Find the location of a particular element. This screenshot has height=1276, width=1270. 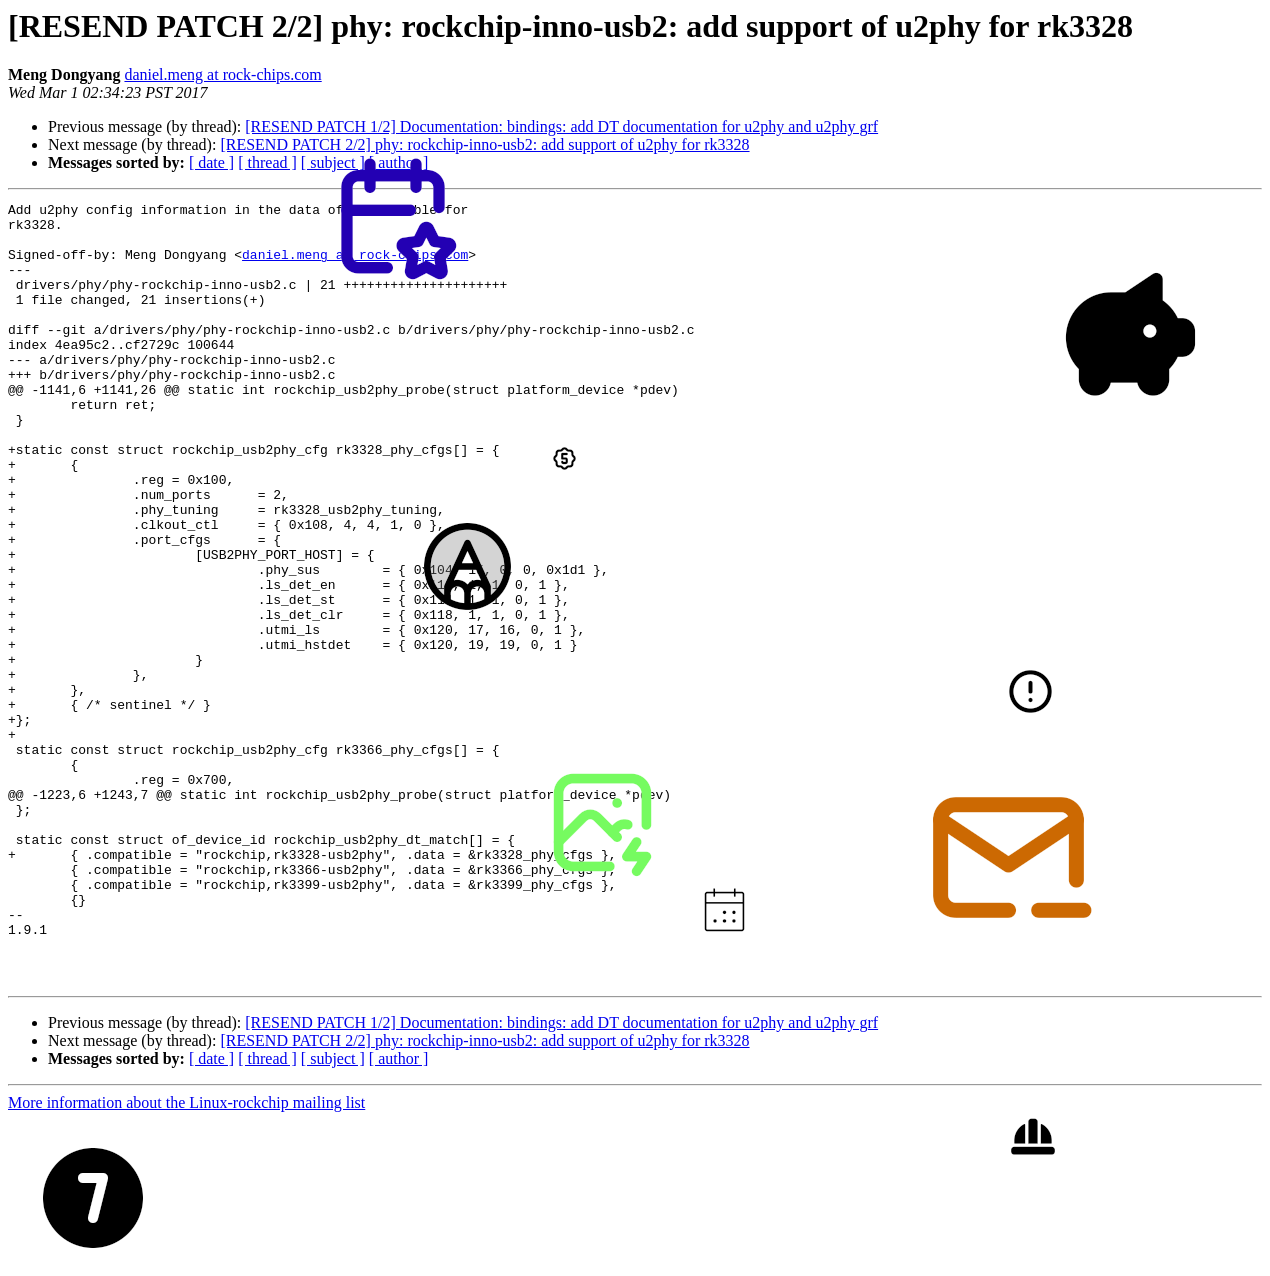

indicates step 7 in a multi-step process is located at coordinates (93, 1198).